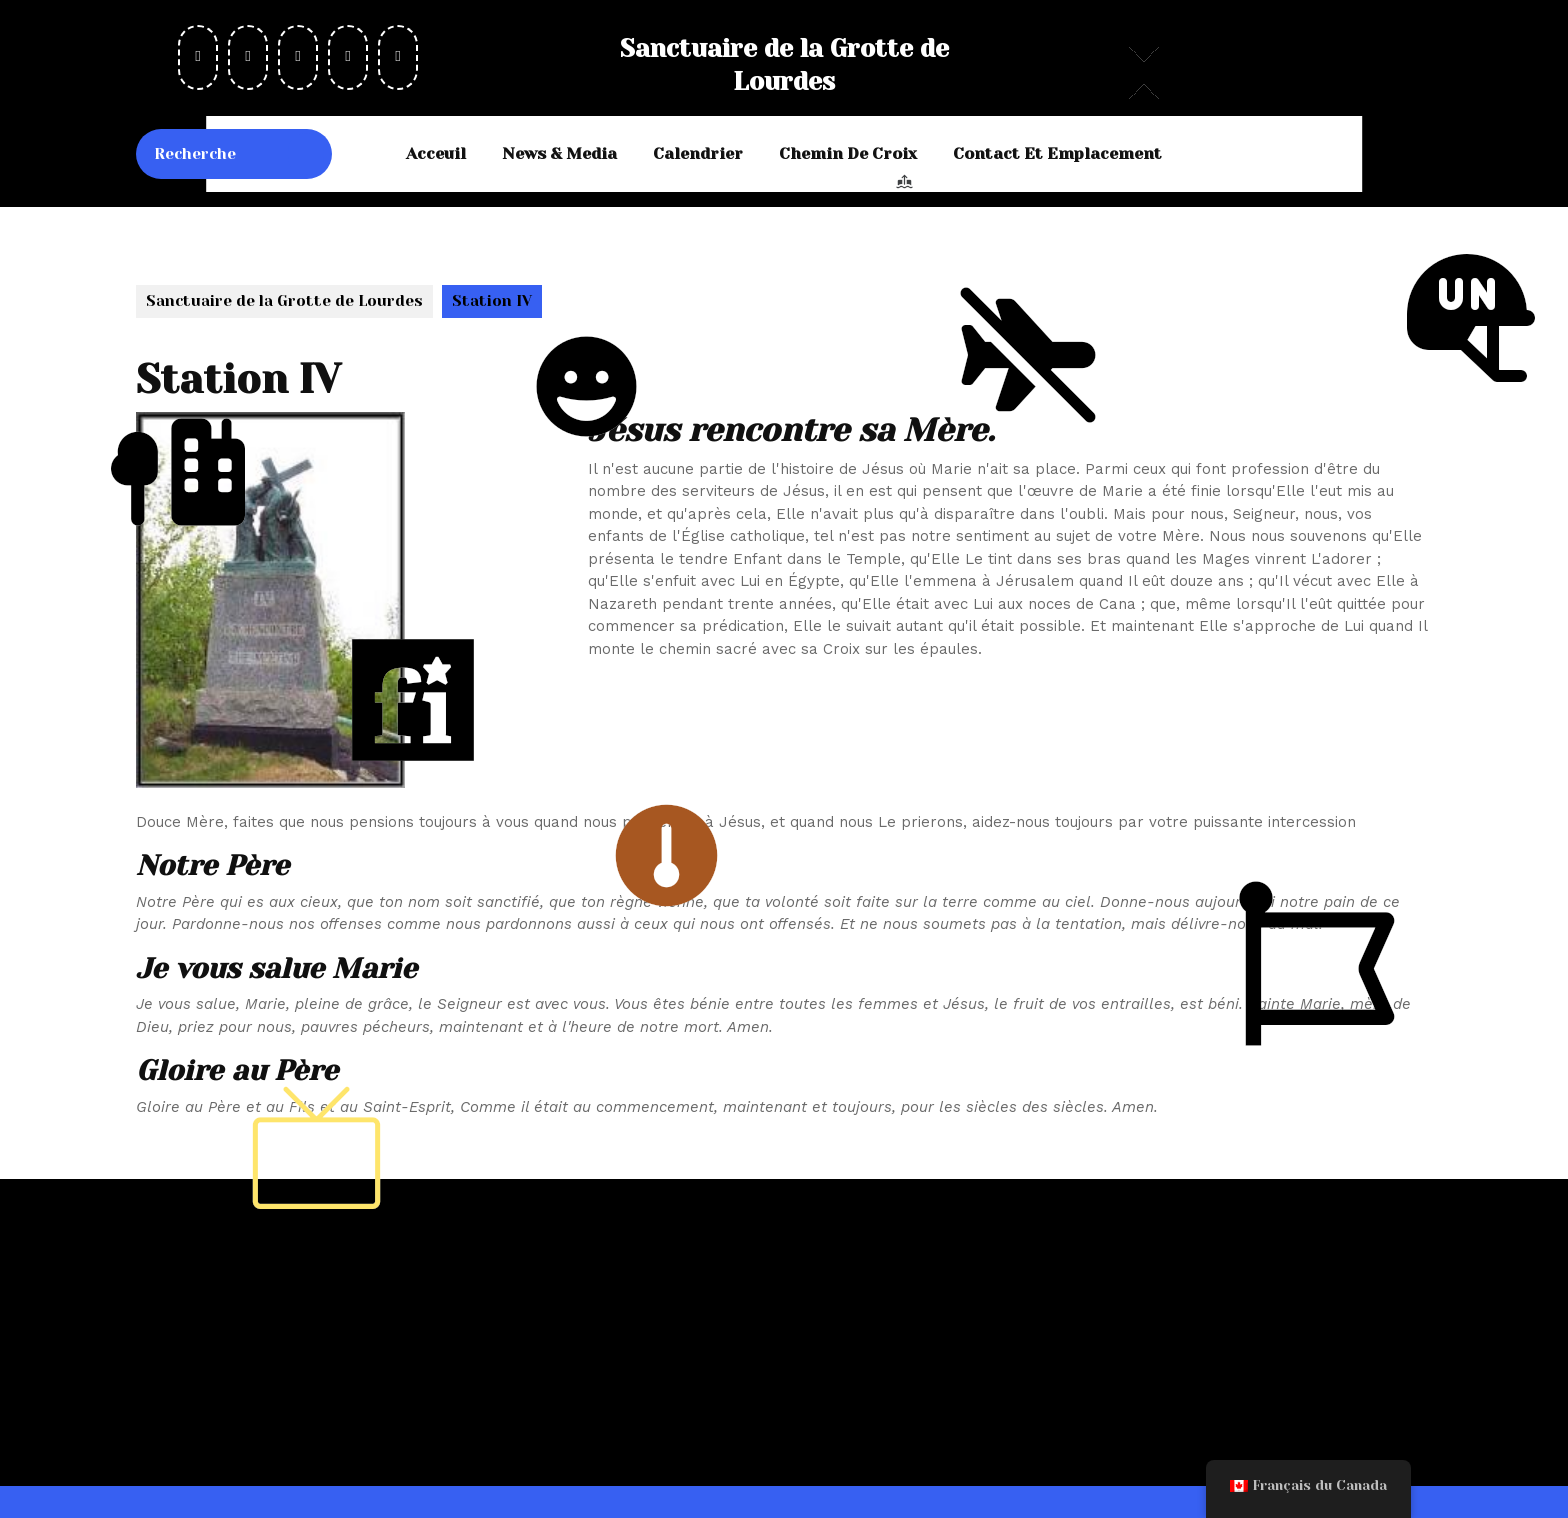  What do you see at coordinates (904, 181) in the screenshot?
I see `indicates rising water levels or flood warning` at bounding box center [904, 181].